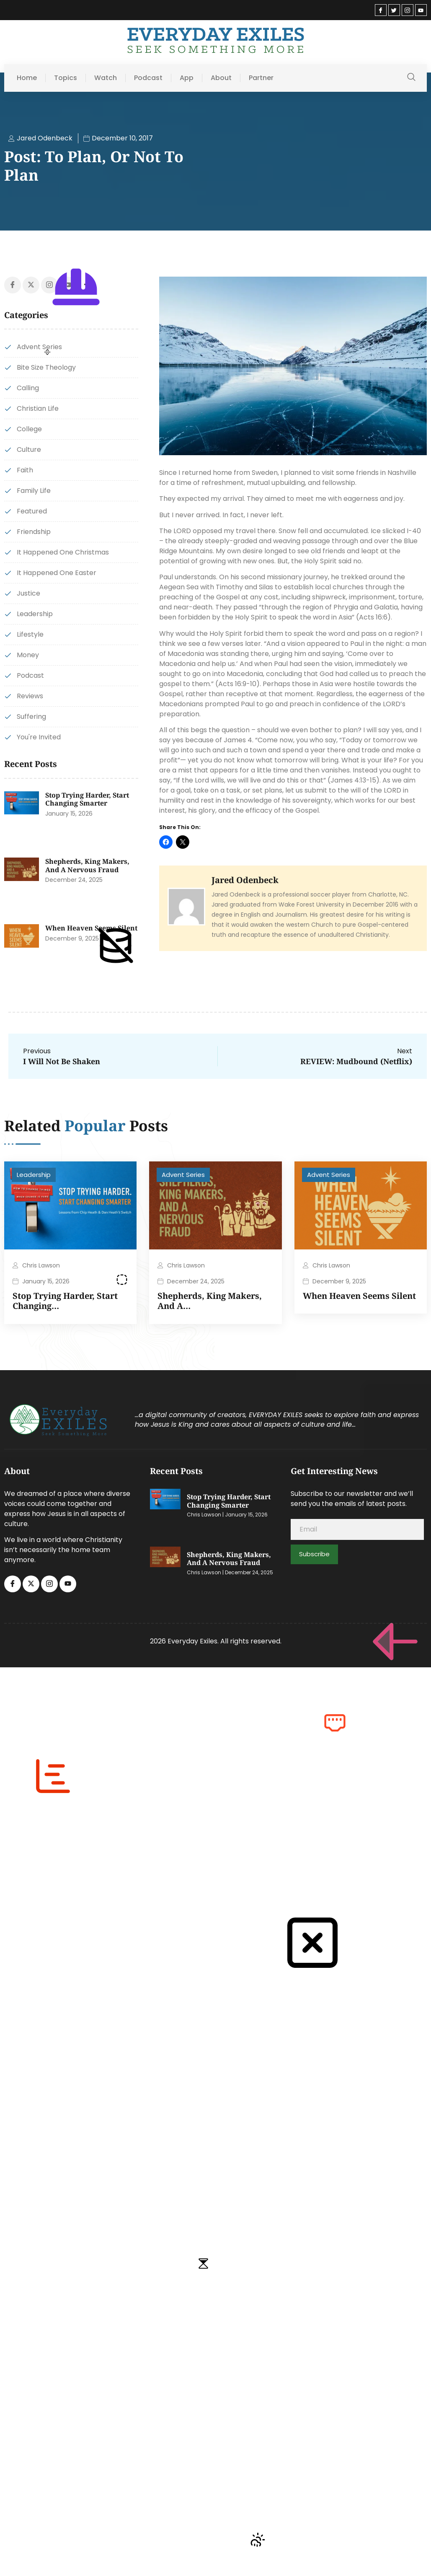  I want to click on select or crop area with rounded corners, so click(122, 1280).